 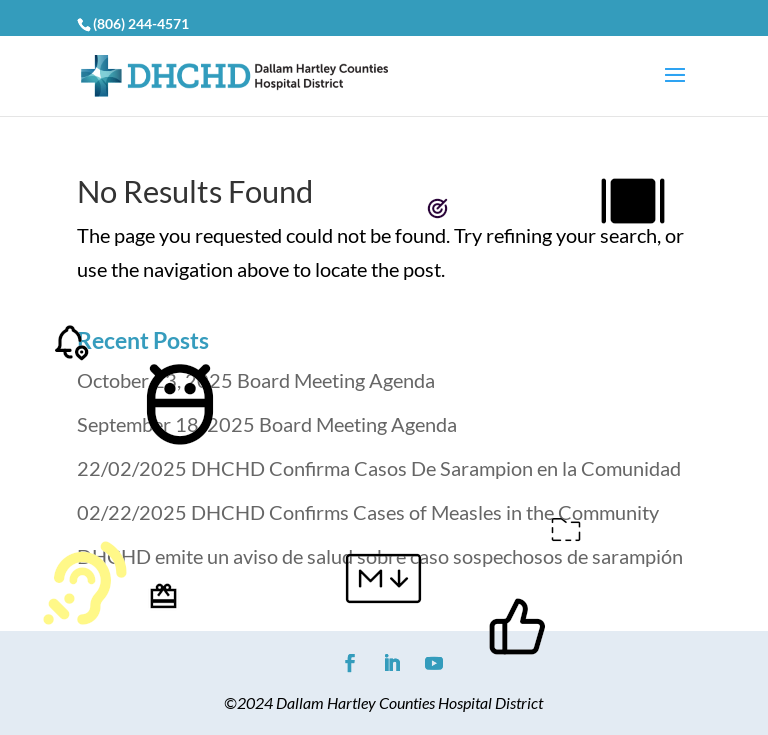 What do you see at coordinates (517, 626) in the screenshot?
I see `like or approve content` at bounding box center [517, 626].